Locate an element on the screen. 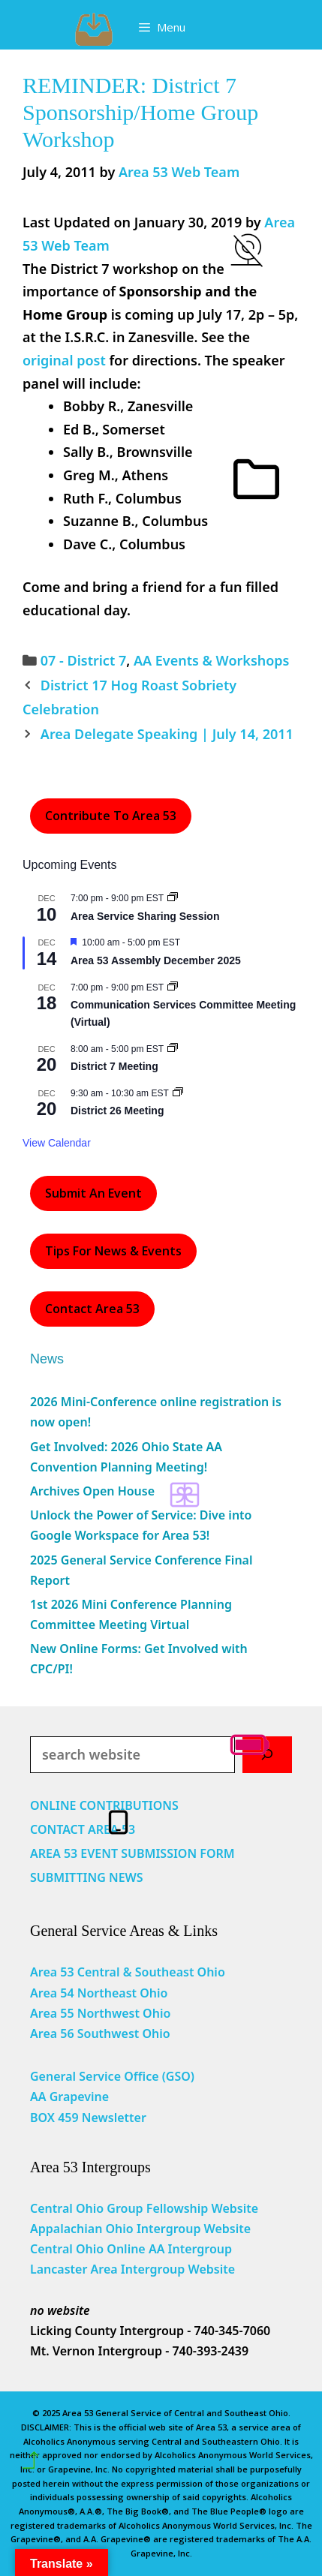 The height and width of the screenshot is (2576, 322). download to inbox is located at coordinates (94, 30).